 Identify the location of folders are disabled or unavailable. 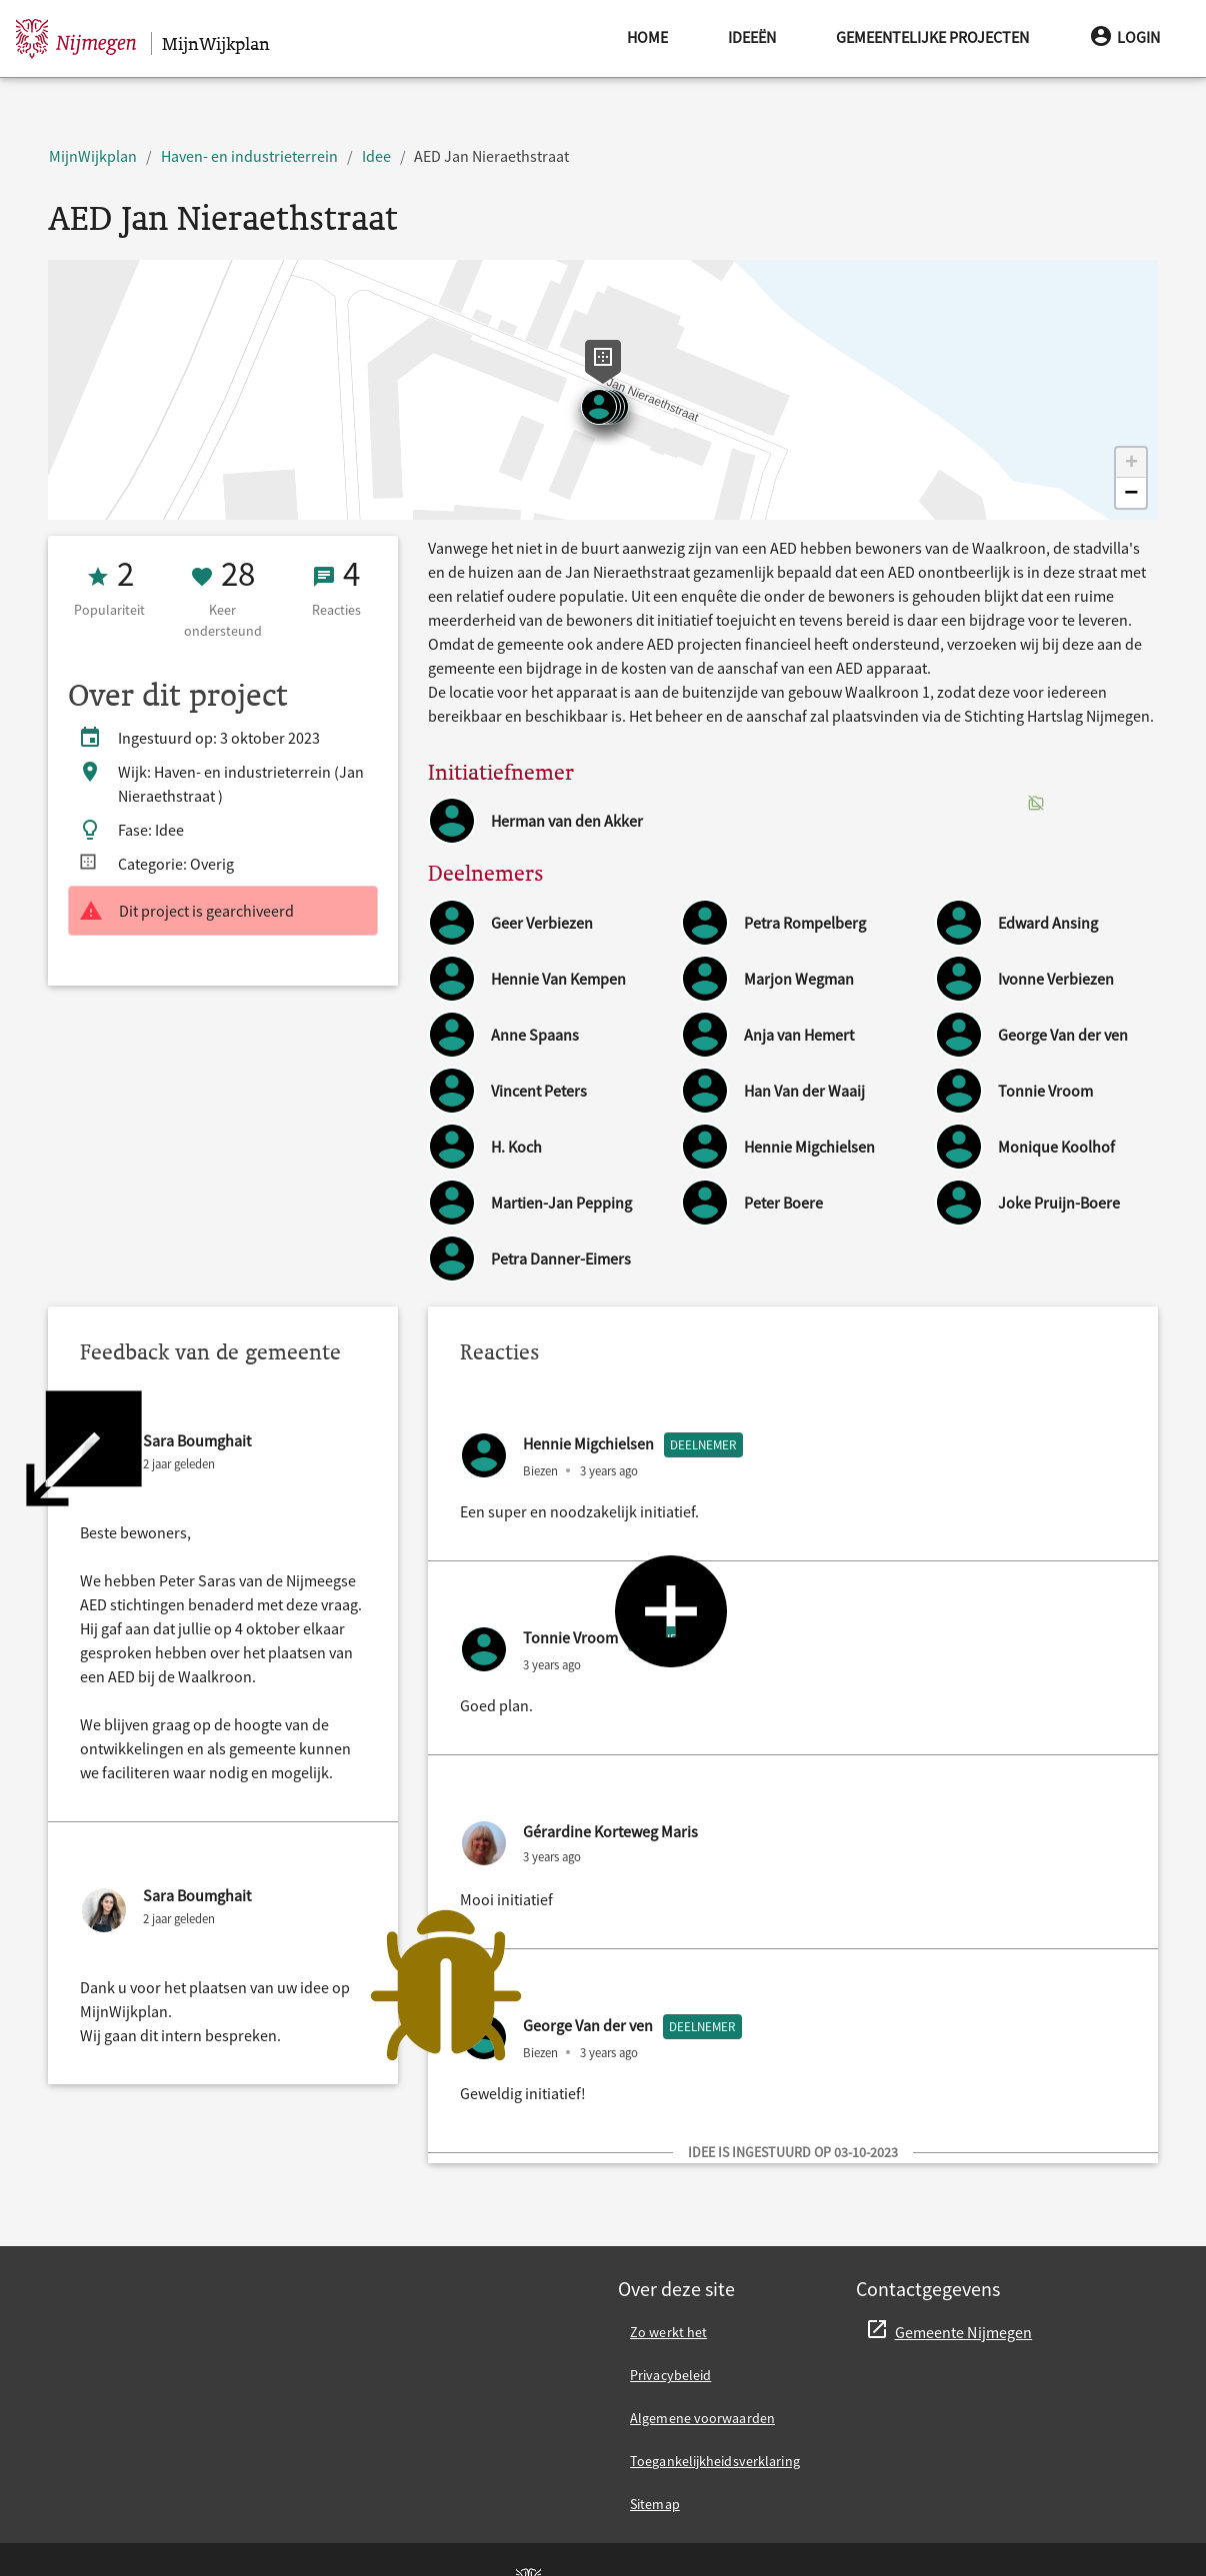
(1036, 803).